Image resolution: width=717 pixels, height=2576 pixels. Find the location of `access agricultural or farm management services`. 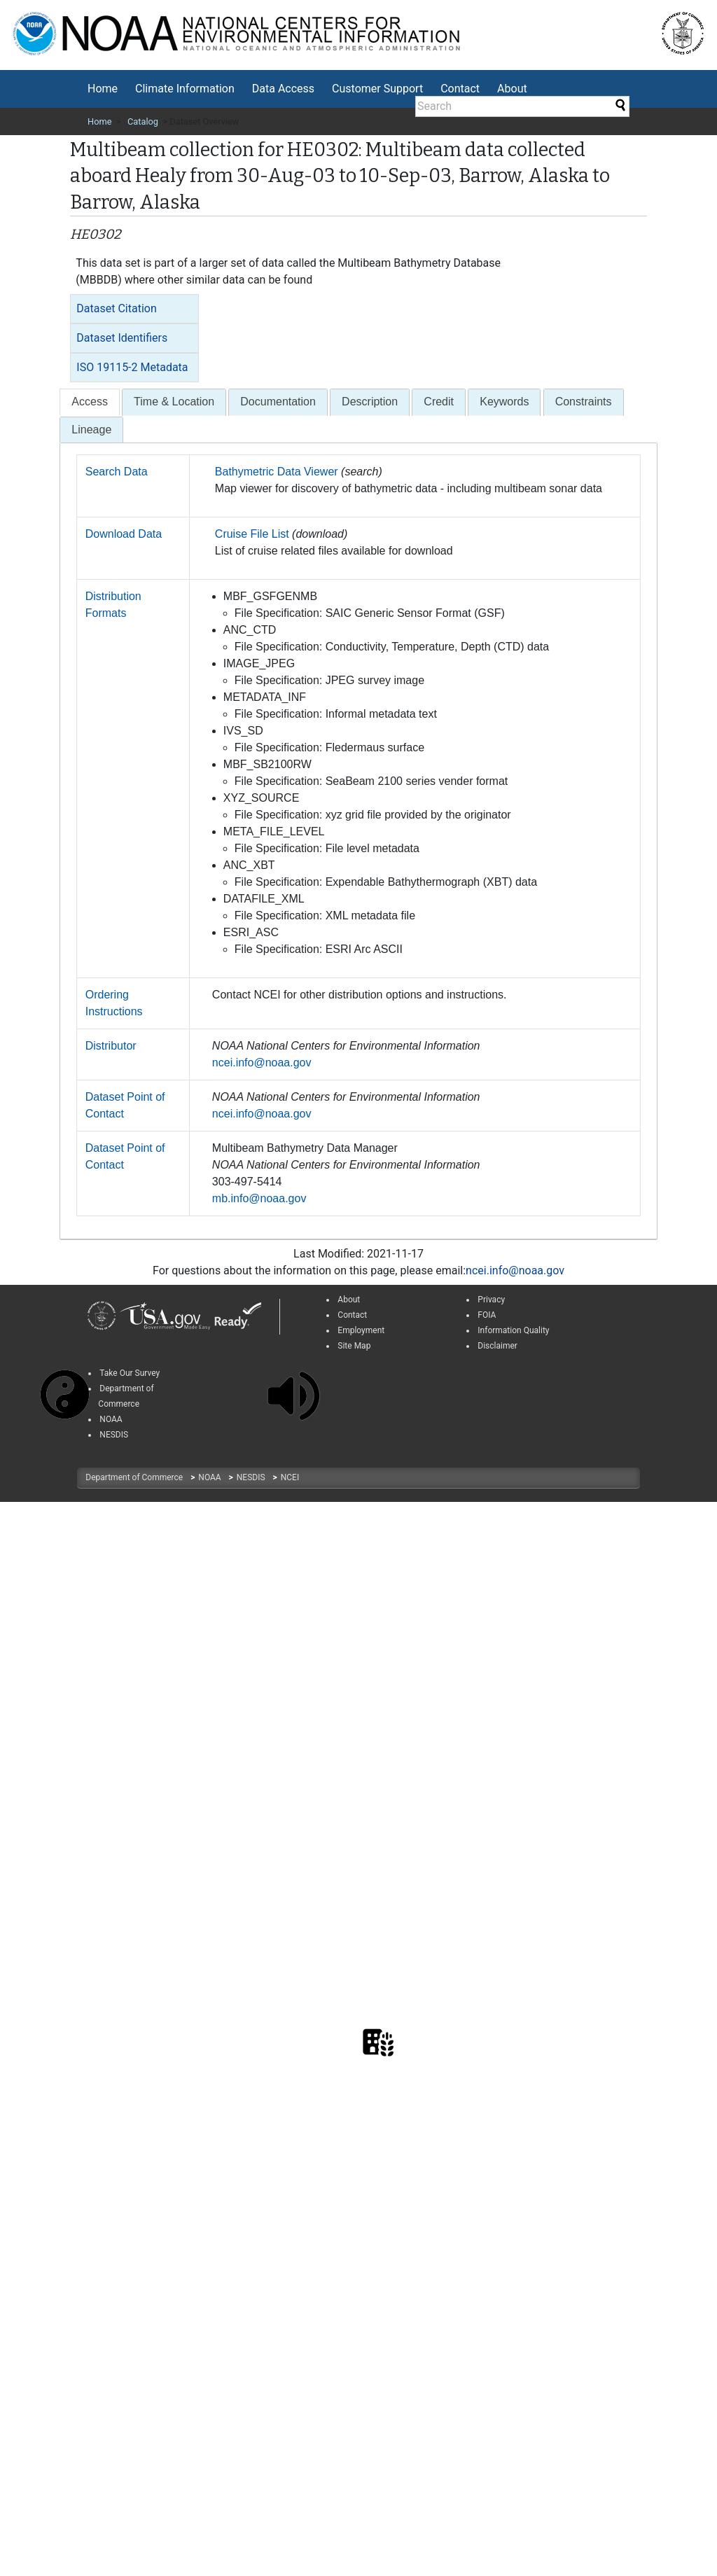

access agricultural or farm management services is located at coordinates (377, 2042).